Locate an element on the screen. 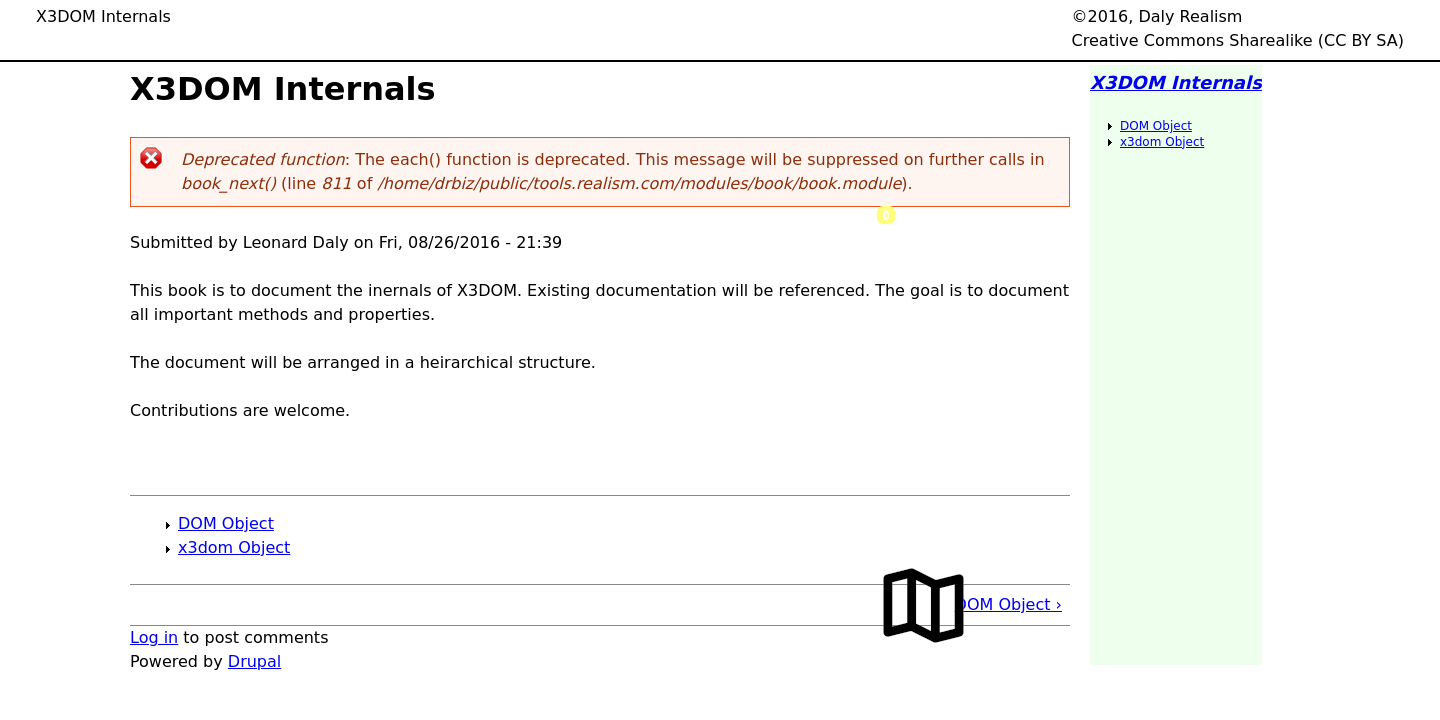  indicates a "D" grade or rating is located at coordinates (886, 215).